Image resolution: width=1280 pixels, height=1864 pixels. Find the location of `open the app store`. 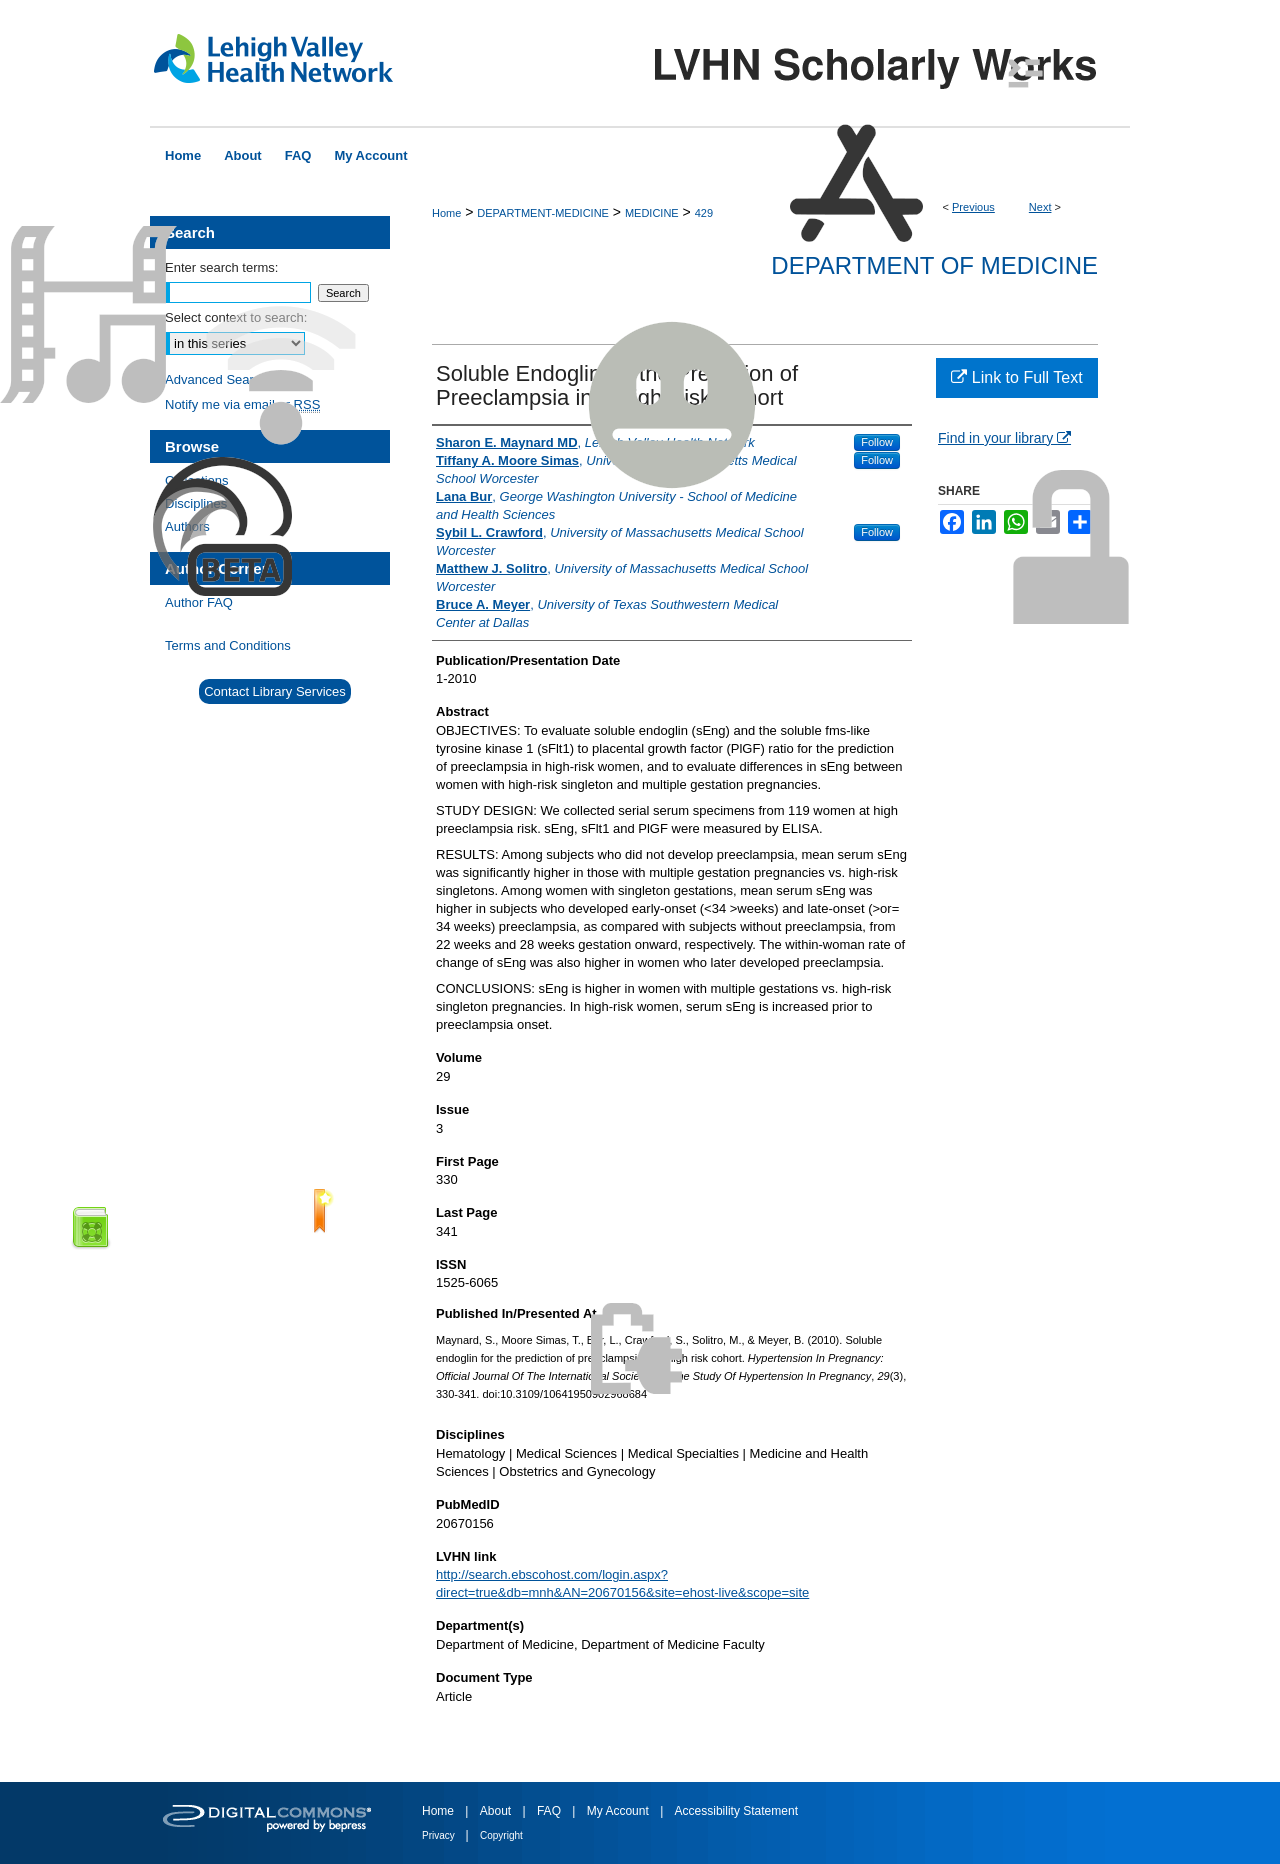

open the app store is located at coordinates (856, 181).